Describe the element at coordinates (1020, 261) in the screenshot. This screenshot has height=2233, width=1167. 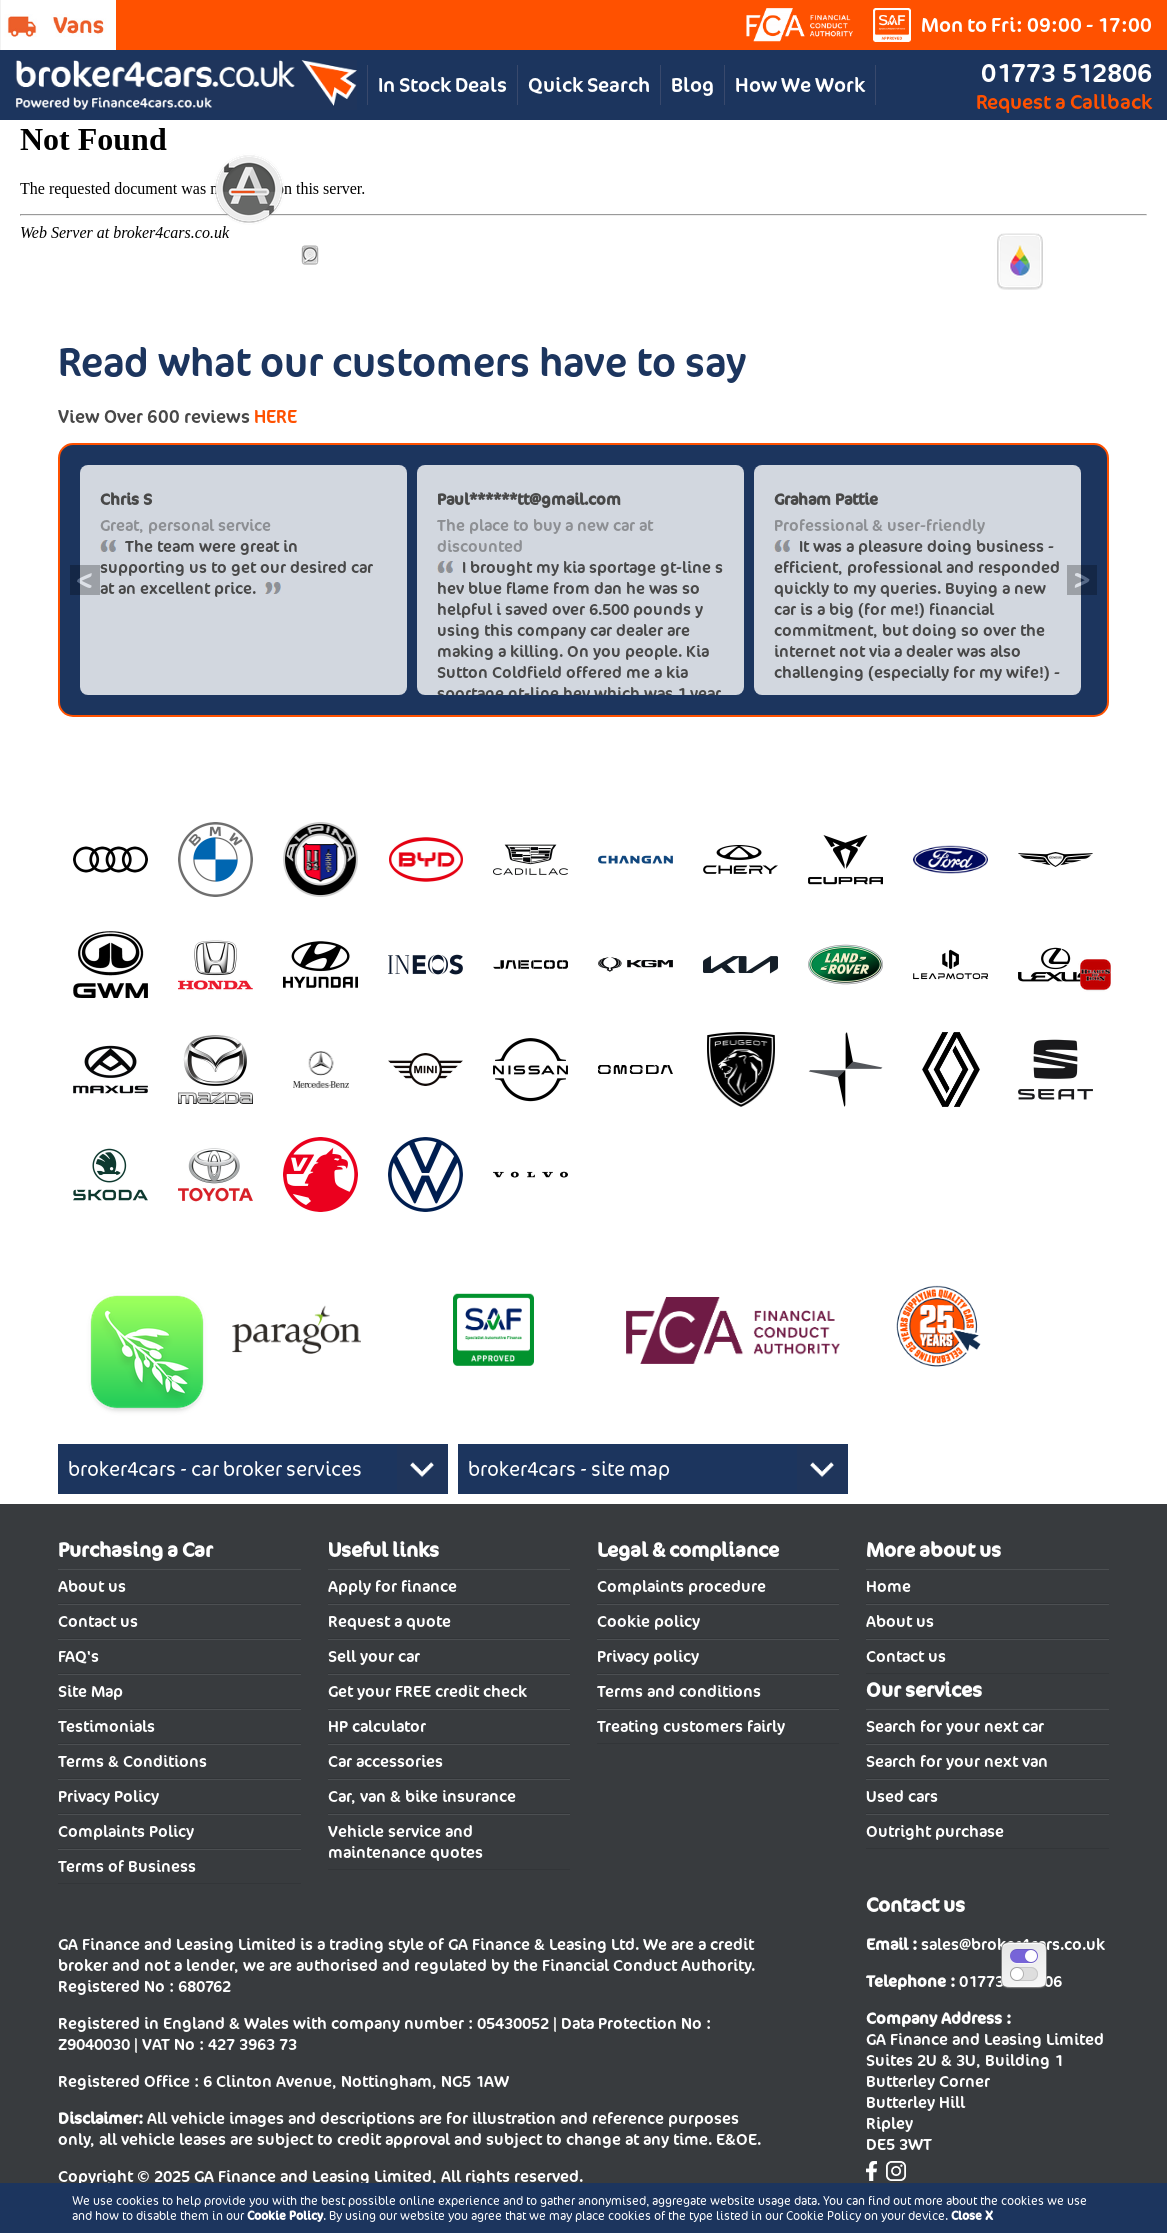
I see `an ICC color profile file` at that location.